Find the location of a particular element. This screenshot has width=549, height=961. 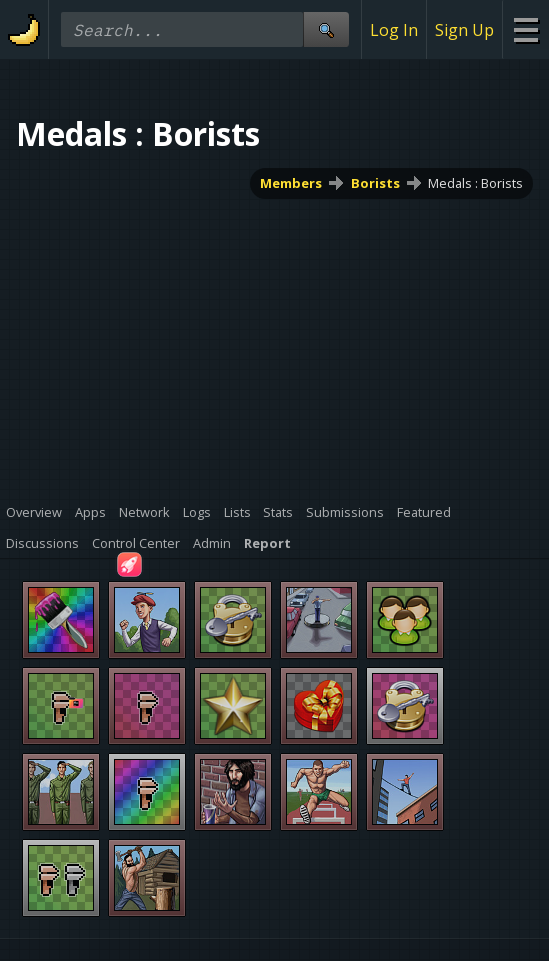

open JetBrains IDE projects folder is located at coordinates (76, 703).